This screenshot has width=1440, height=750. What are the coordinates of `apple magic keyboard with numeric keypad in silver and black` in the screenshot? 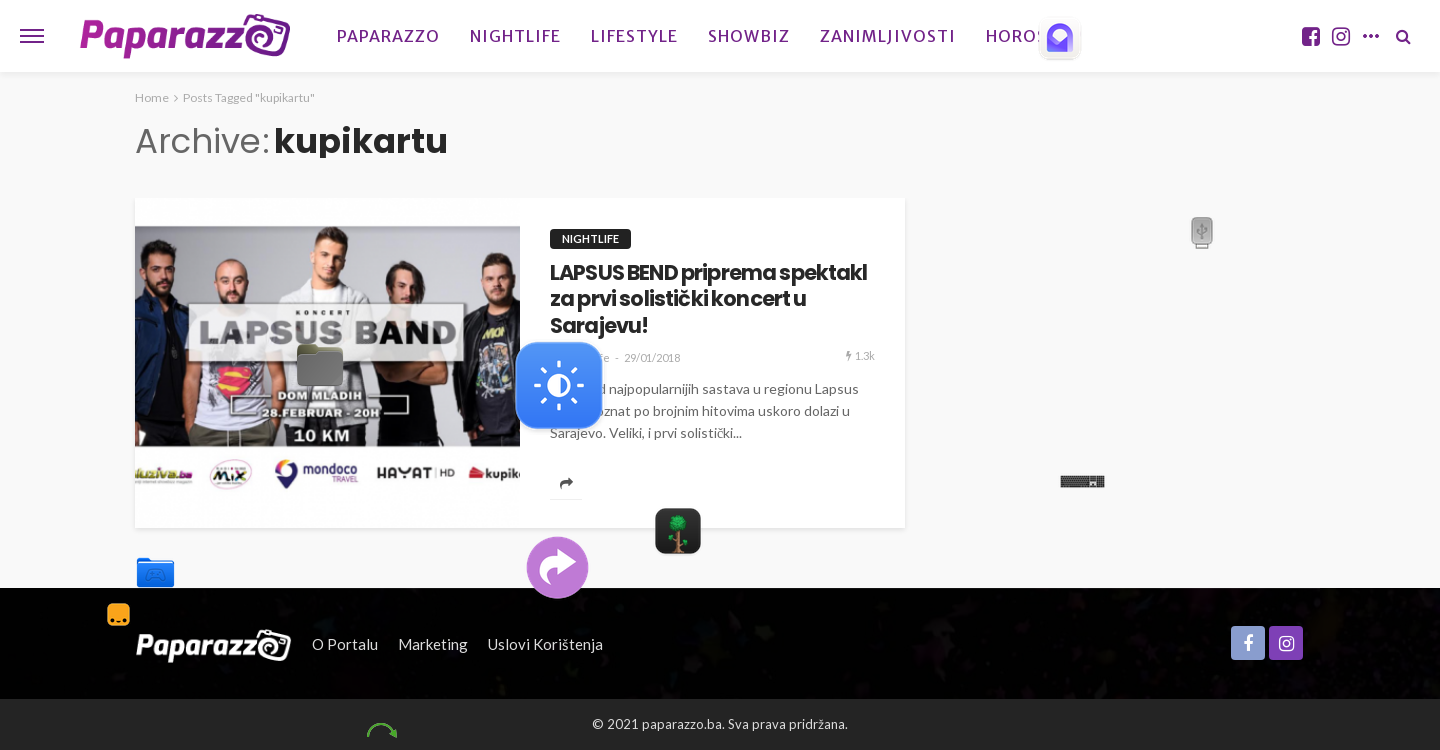 It's located at (1082, 481).